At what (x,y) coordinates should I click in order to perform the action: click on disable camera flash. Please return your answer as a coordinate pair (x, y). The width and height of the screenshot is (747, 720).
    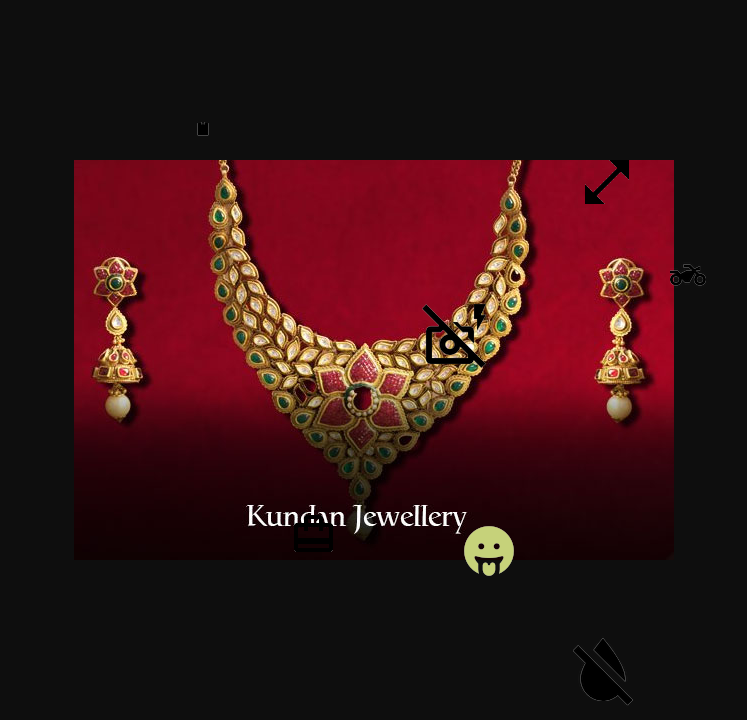
    Looking at the image, I should click on (456, 334).